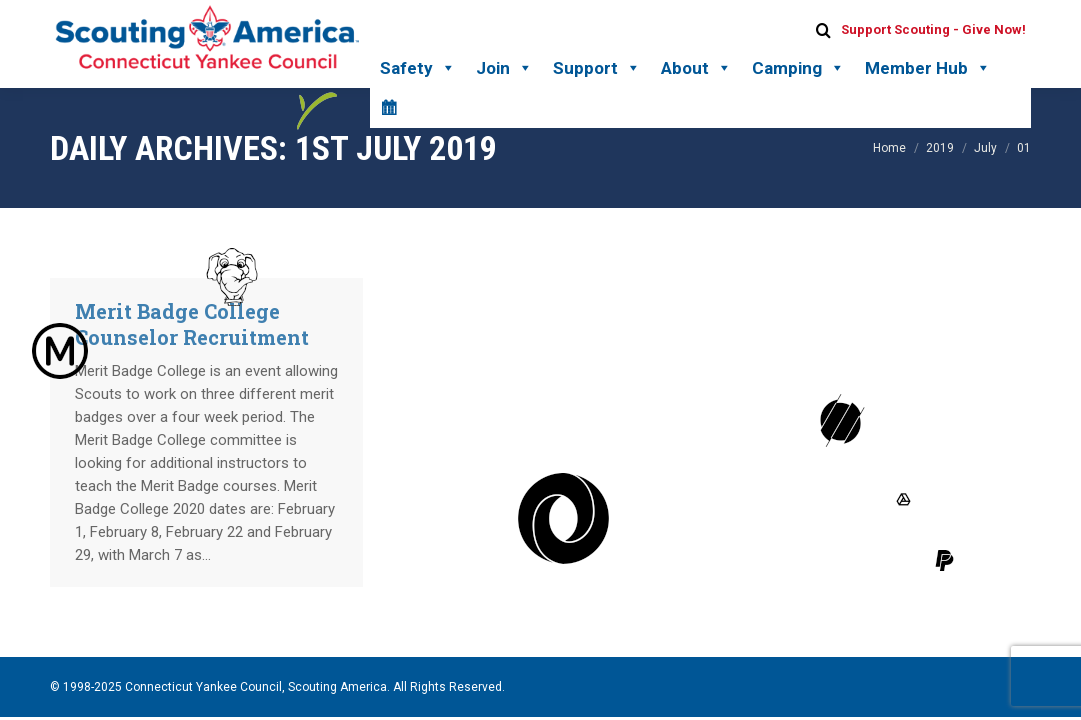  I want to click on open Google Drive, so click(903, 499).